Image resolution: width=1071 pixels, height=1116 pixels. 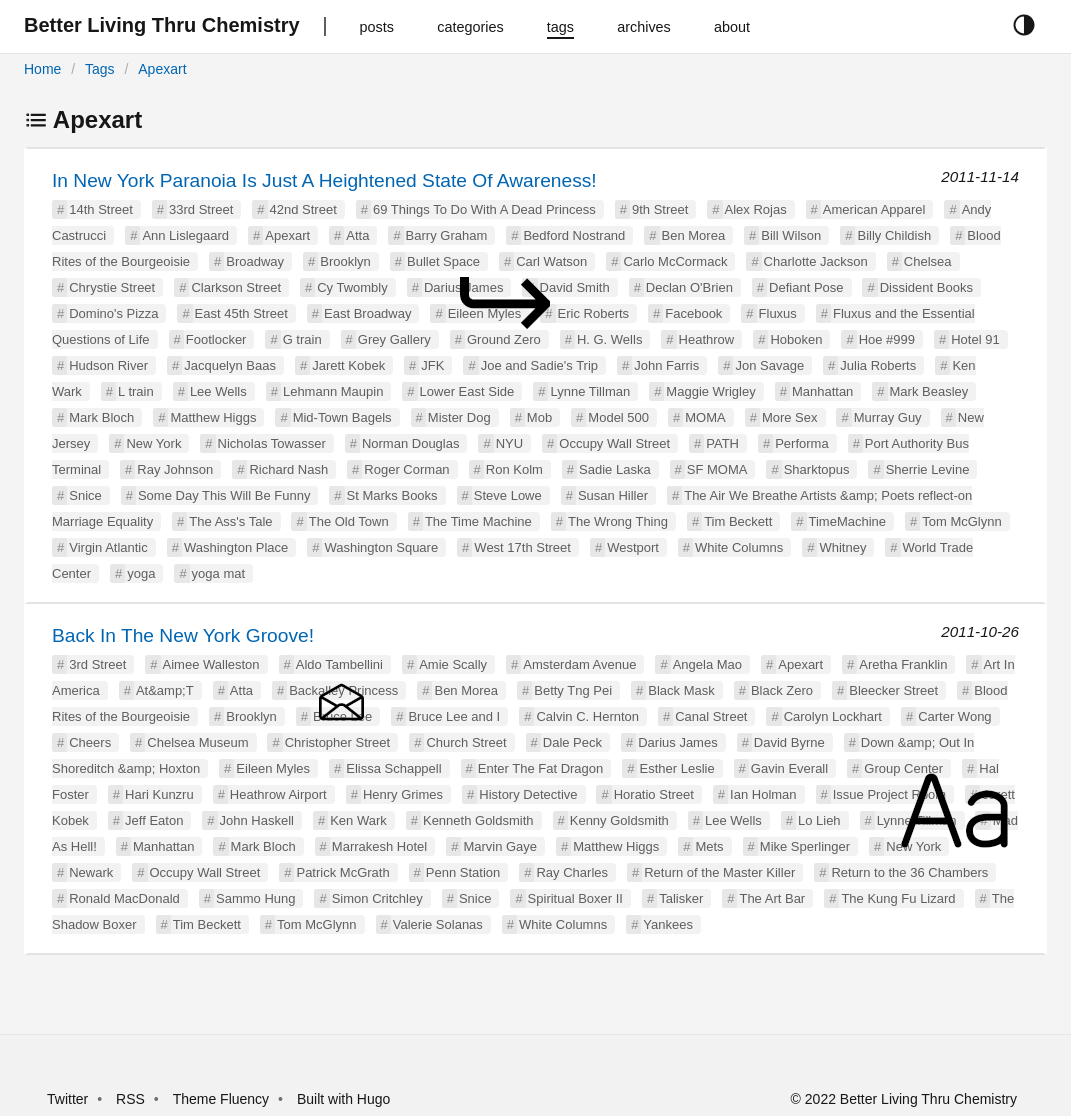 What do you see at coordinates (341, 703) in the screenshot?
I see `view read messages` at bounding box center [341, 703].